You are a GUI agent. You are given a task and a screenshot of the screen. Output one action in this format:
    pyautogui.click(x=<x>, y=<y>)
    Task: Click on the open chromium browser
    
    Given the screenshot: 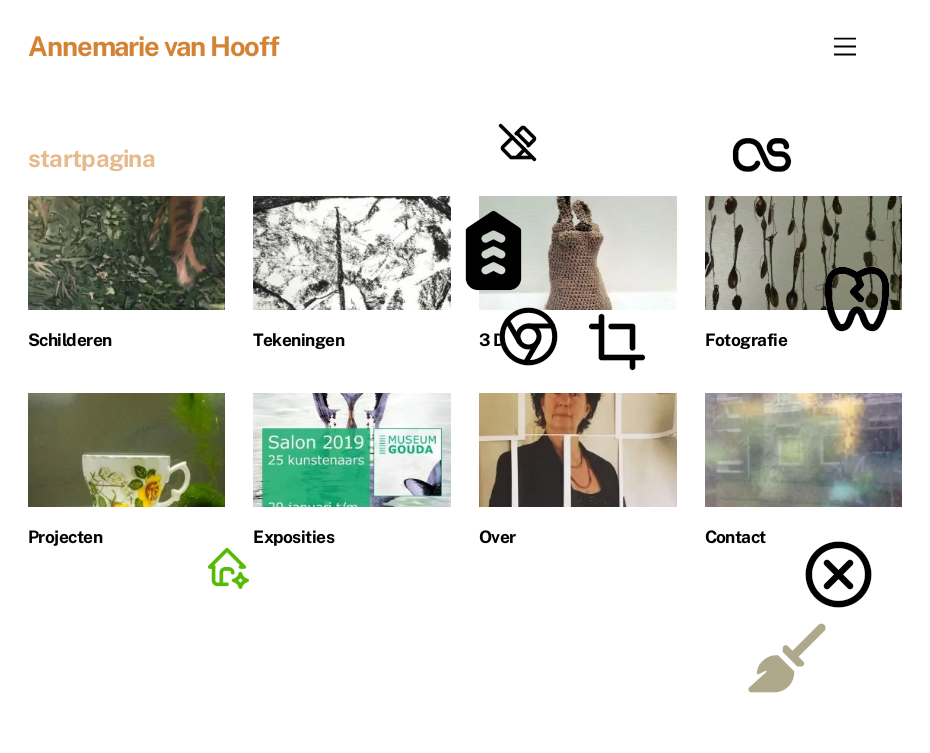 What is the action you would take?
    pyautogui.click(x=528, y=336)
    